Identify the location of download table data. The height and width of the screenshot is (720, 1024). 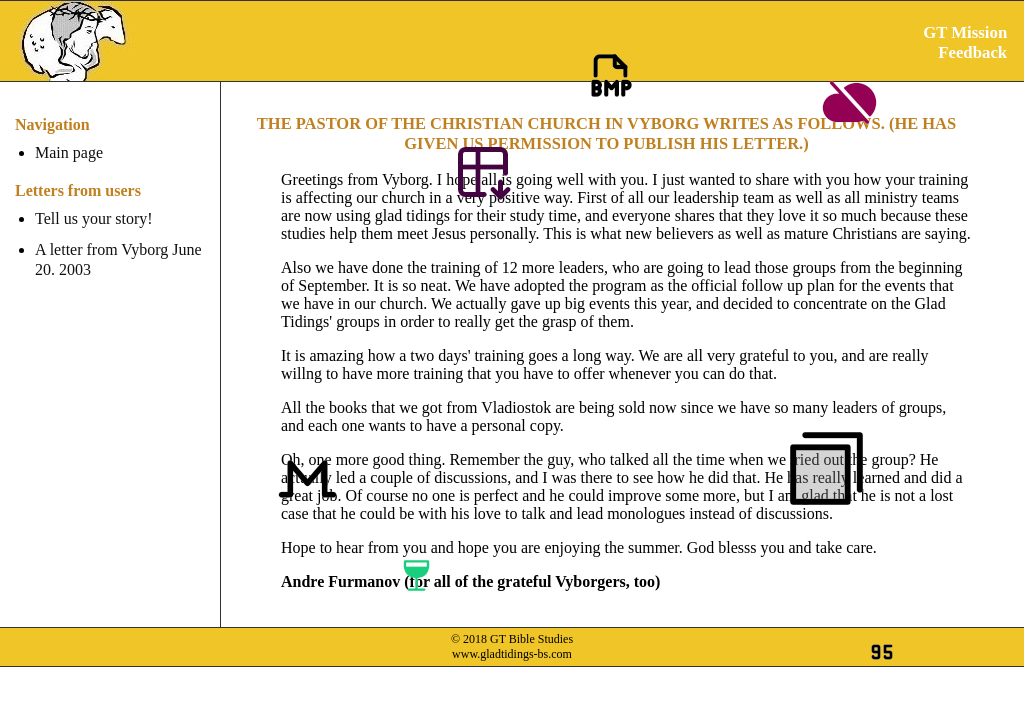
(483, 172).